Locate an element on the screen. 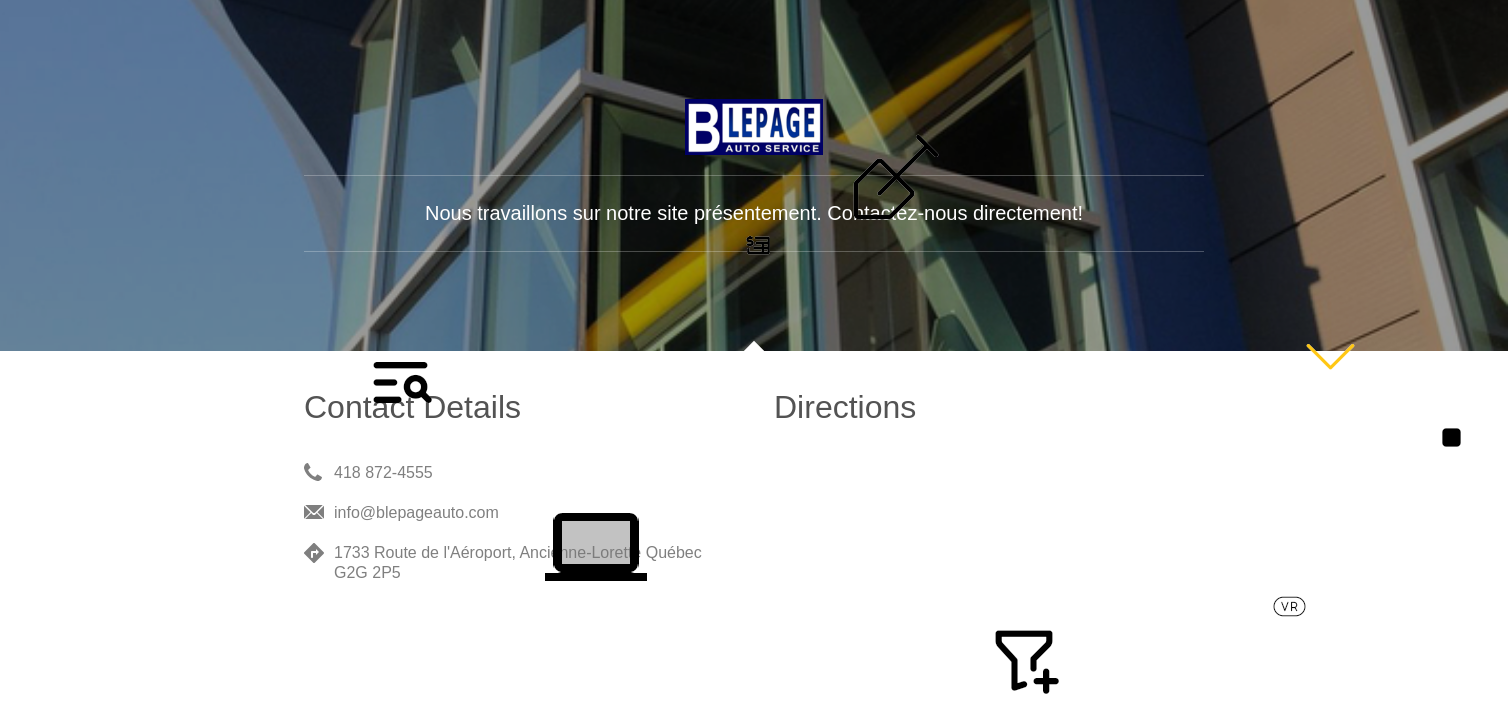  stop media playback is located at coordinates (1451, 437).